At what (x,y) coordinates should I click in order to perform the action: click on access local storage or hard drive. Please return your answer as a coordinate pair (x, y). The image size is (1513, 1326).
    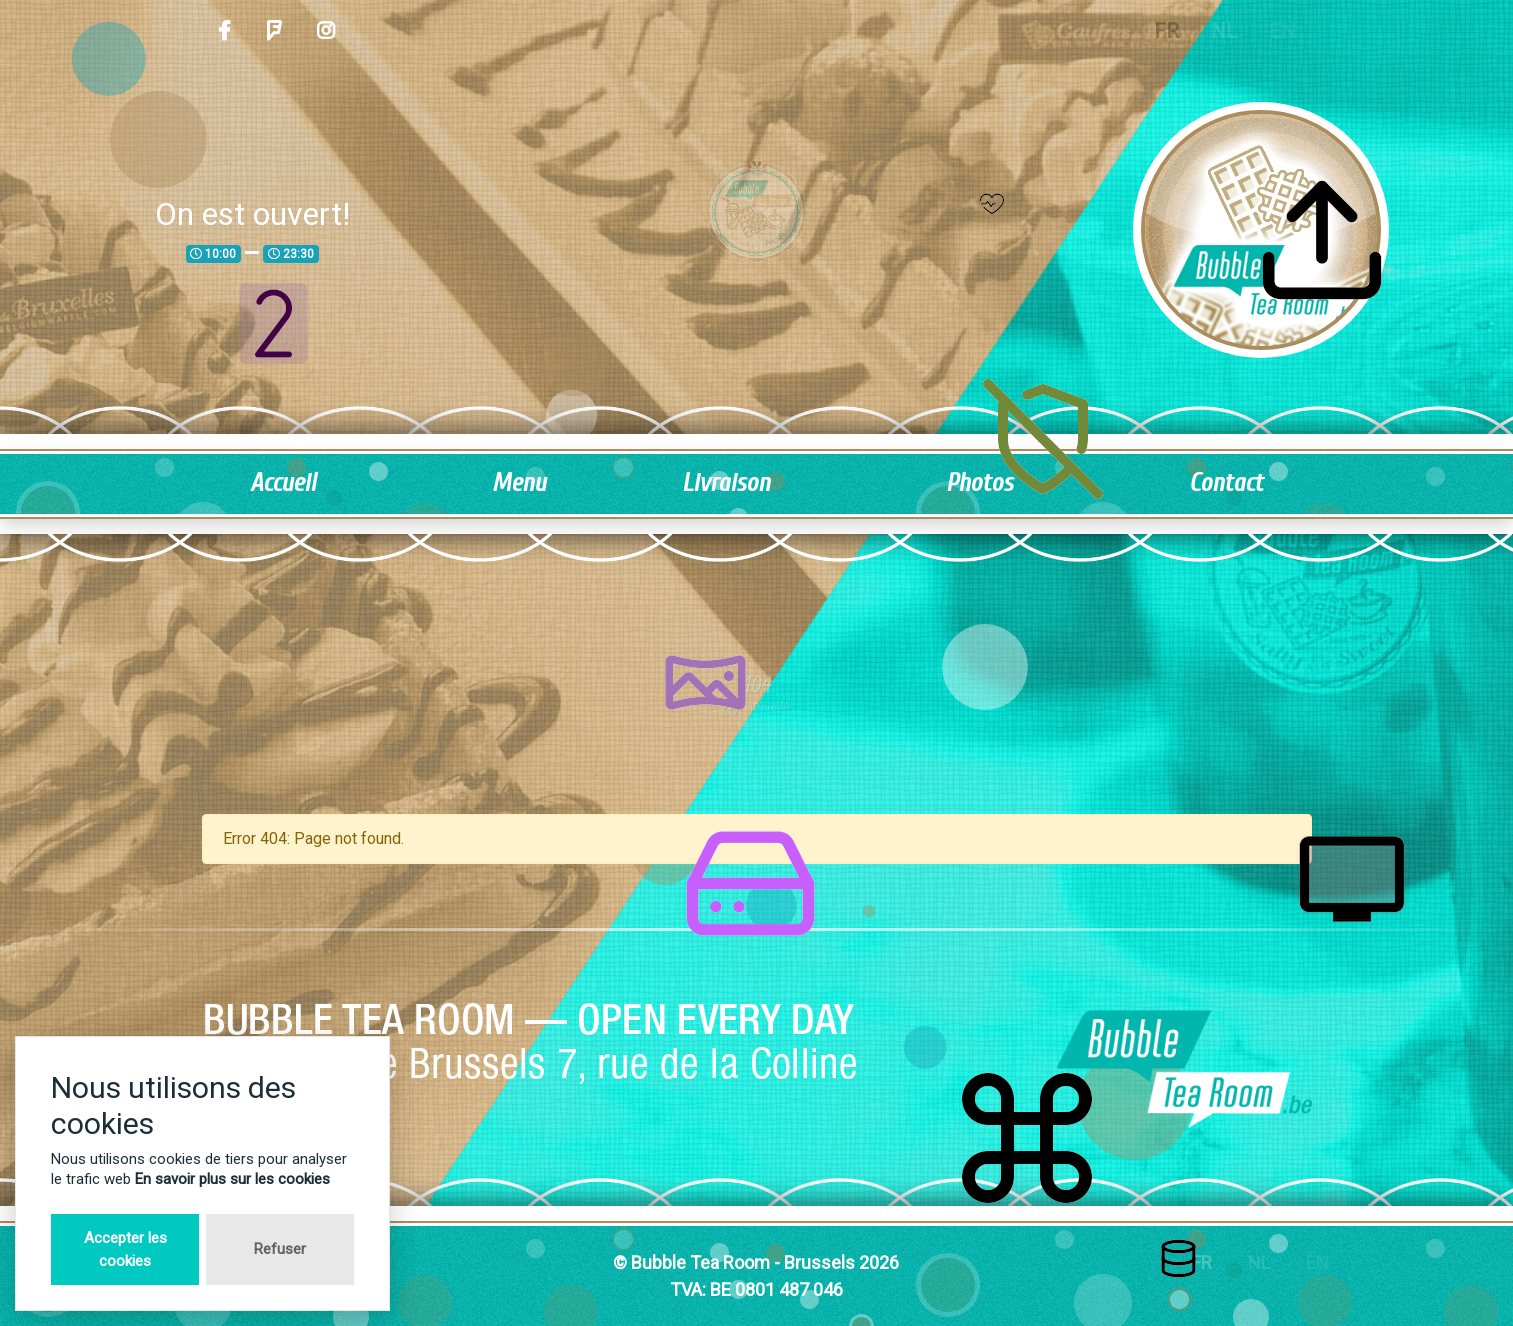
    Looking at the image, I should click on (750, 883).